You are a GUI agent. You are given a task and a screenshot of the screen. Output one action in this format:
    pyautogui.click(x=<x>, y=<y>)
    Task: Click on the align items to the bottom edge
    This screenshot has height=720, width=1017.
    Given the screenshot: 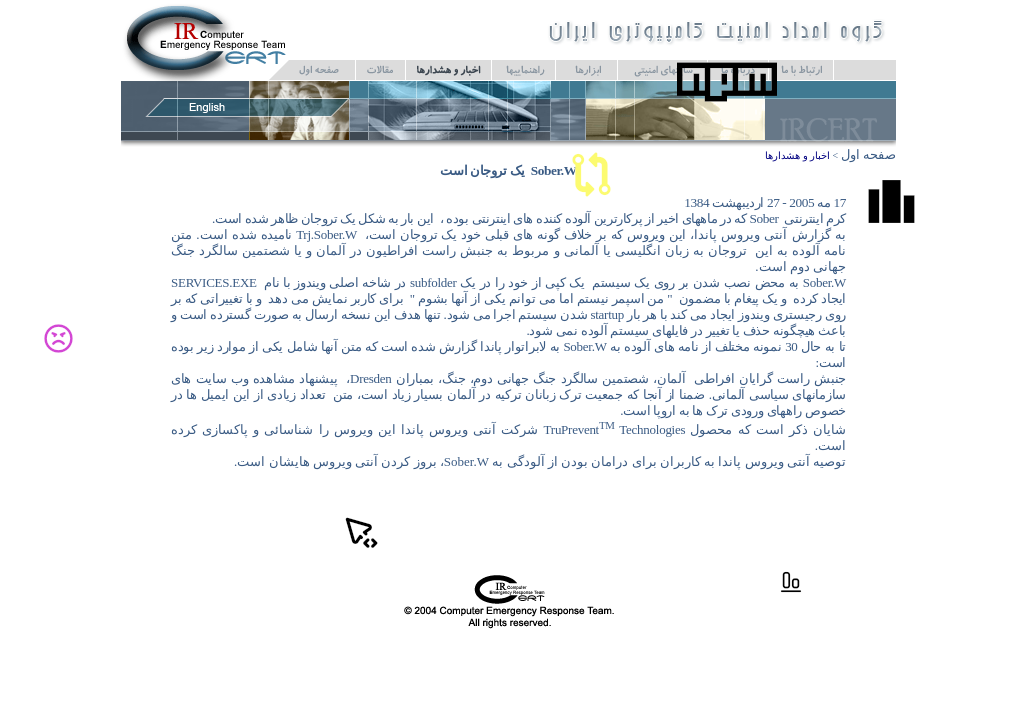 What is the action you would take?
    pyautogui.click(x=791, y=582)
    